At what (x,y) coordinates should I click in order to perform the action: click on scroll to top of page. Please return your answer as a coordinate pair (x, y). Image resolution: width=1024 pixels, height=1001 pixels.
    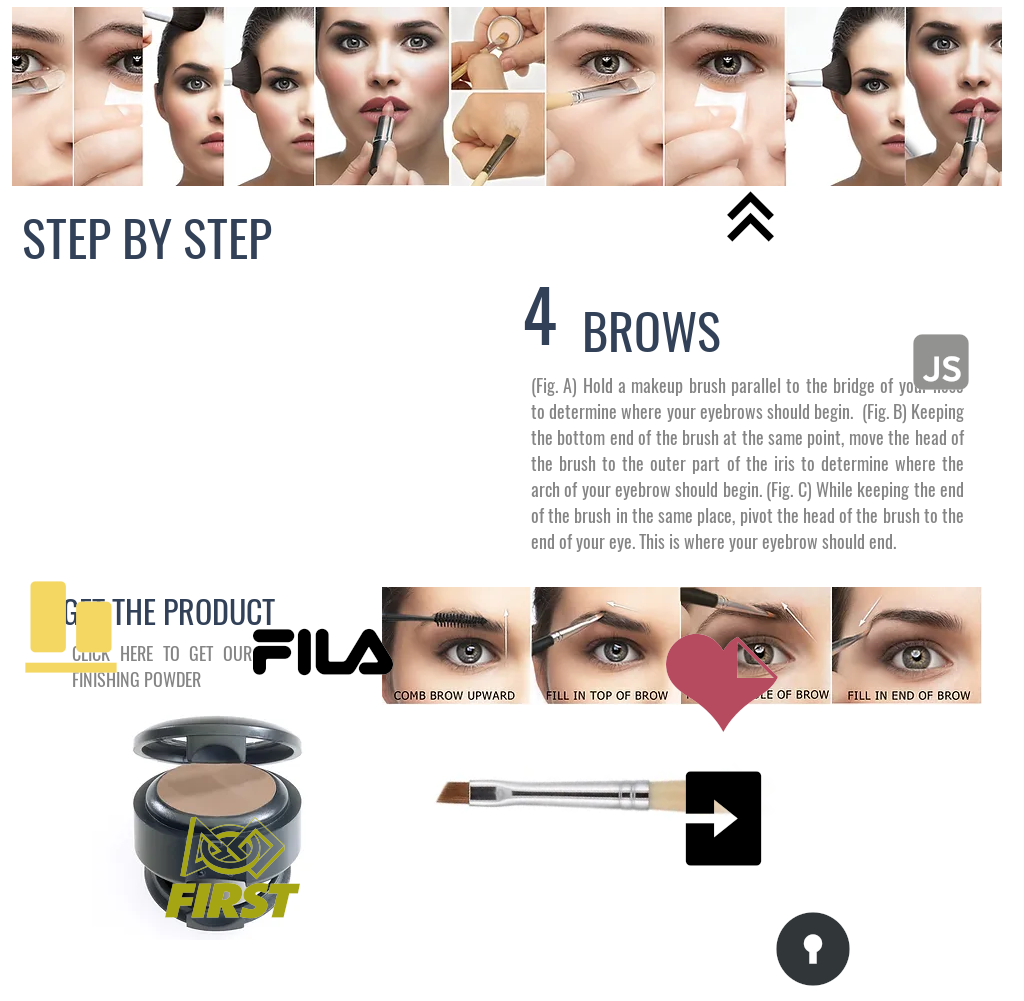
    Looking at the image, I should click on (750, 218).